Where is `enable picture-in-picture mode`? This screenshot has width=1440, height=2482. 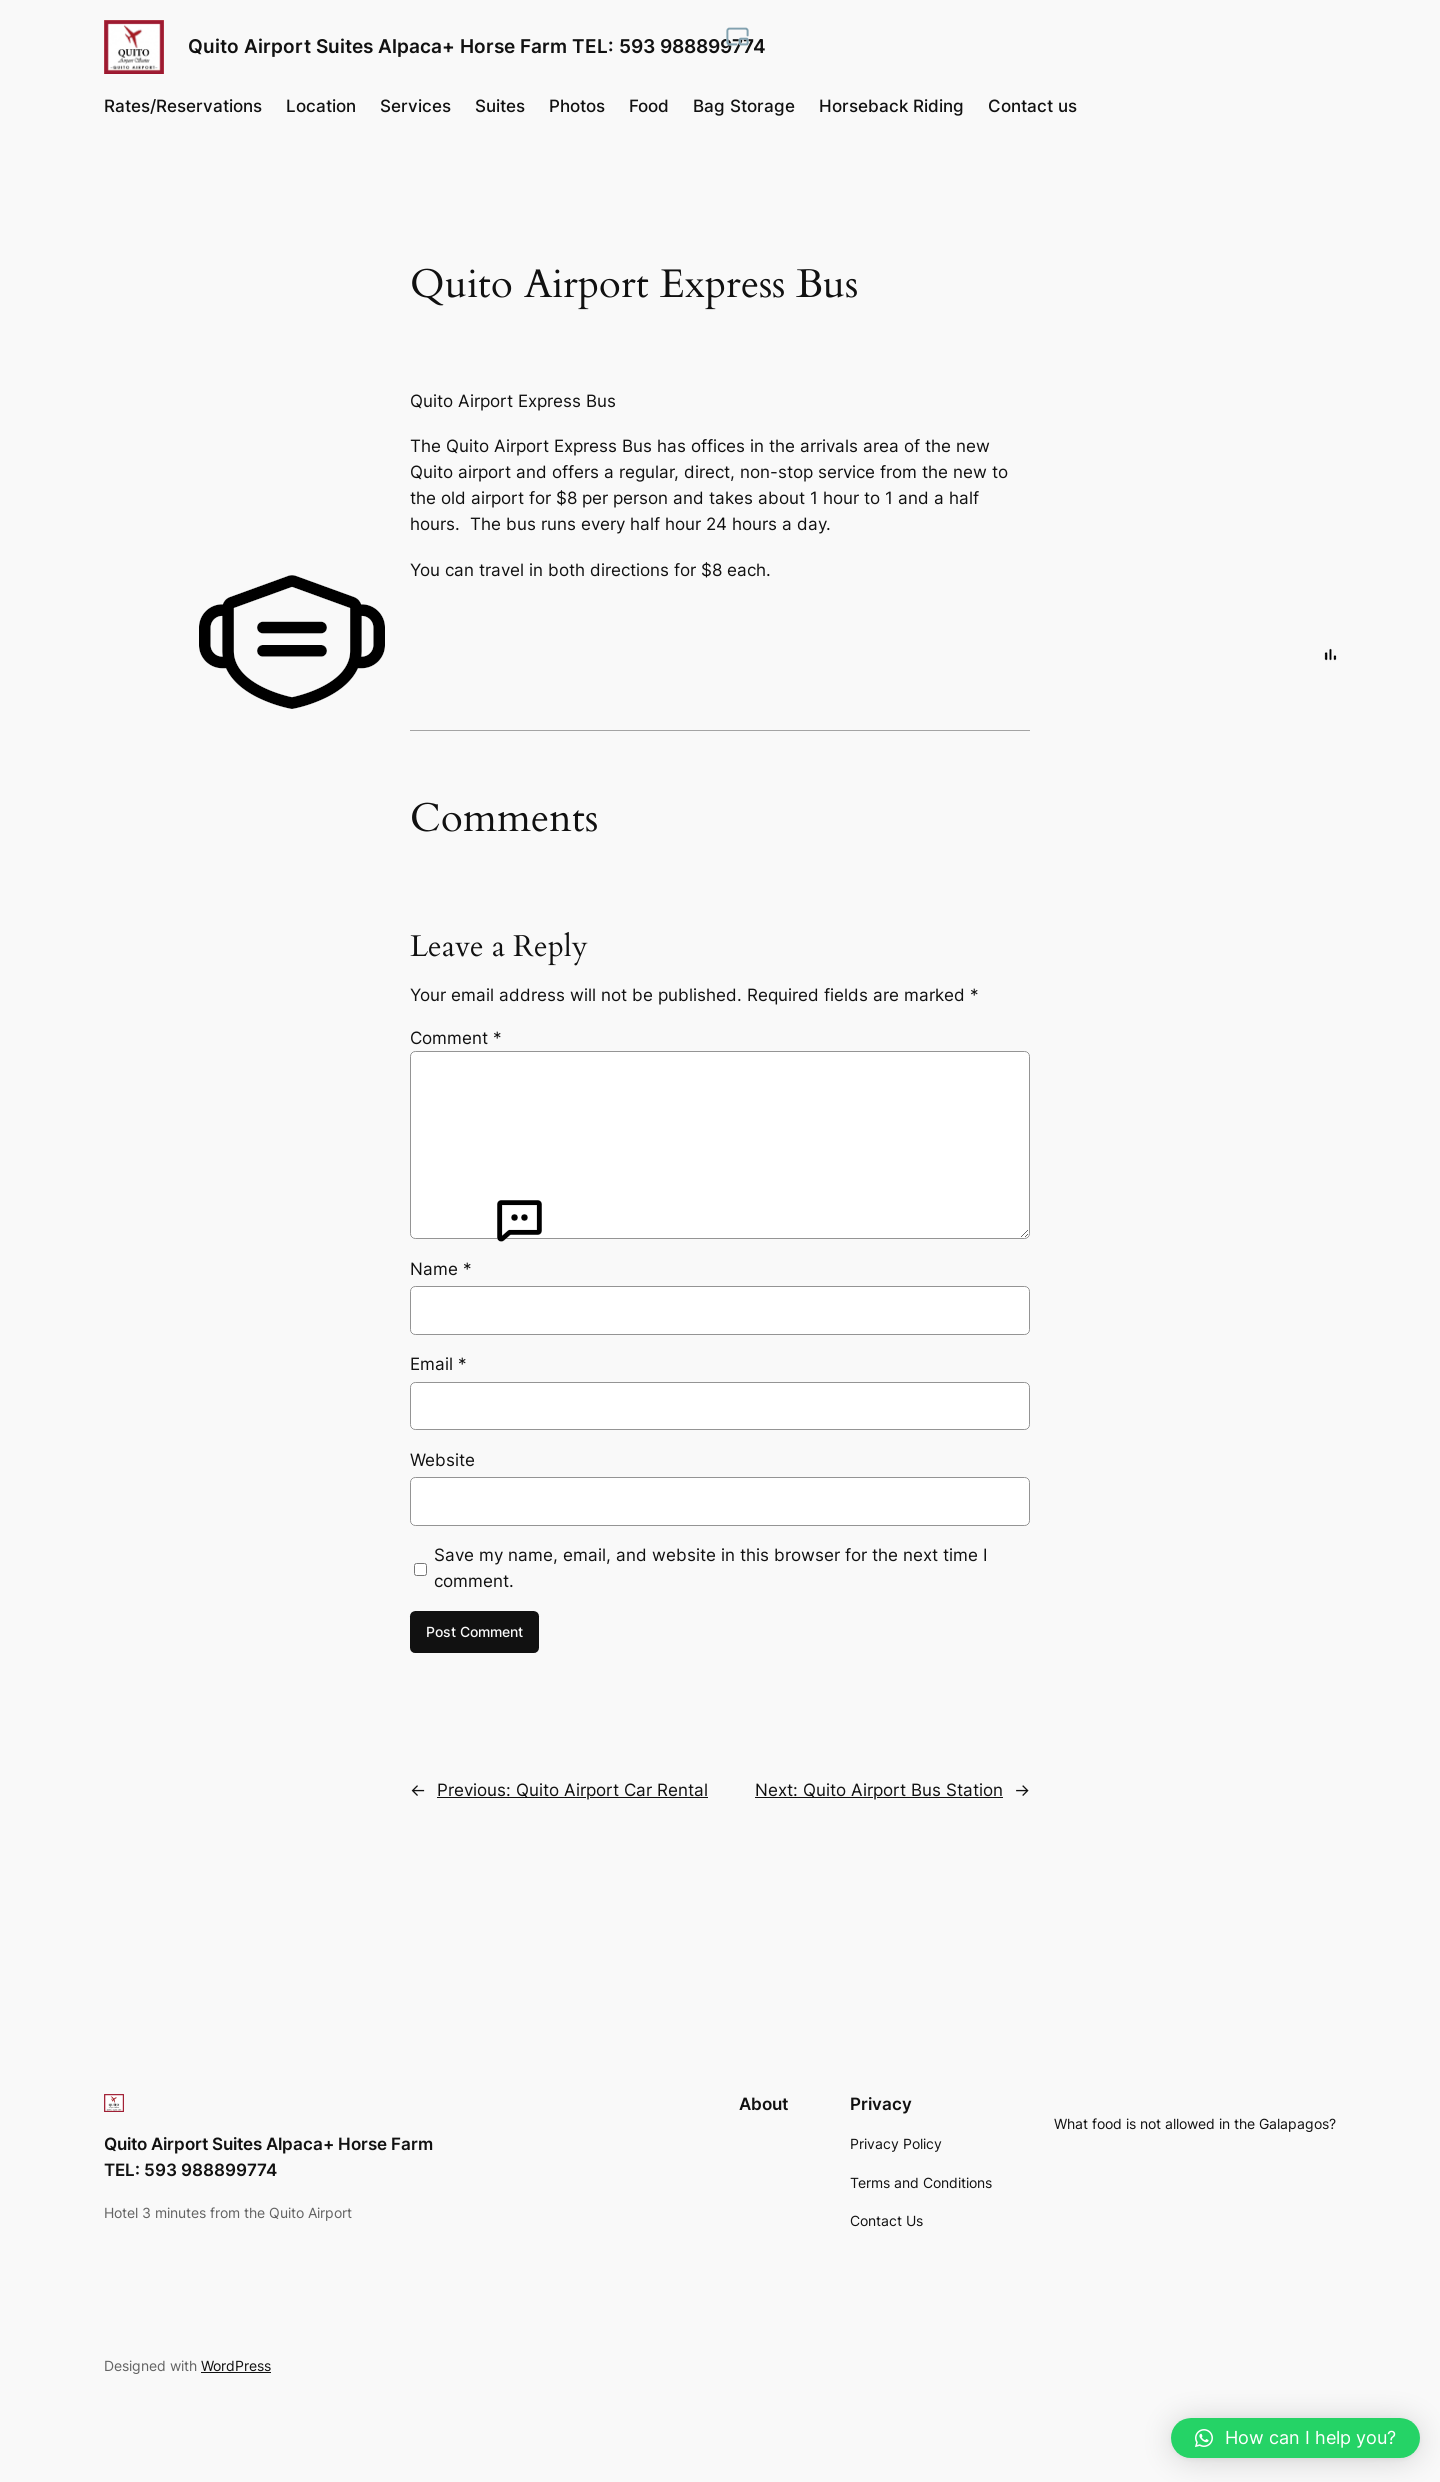 enable picture-in-picture mode is located at coordinates (737, 36).